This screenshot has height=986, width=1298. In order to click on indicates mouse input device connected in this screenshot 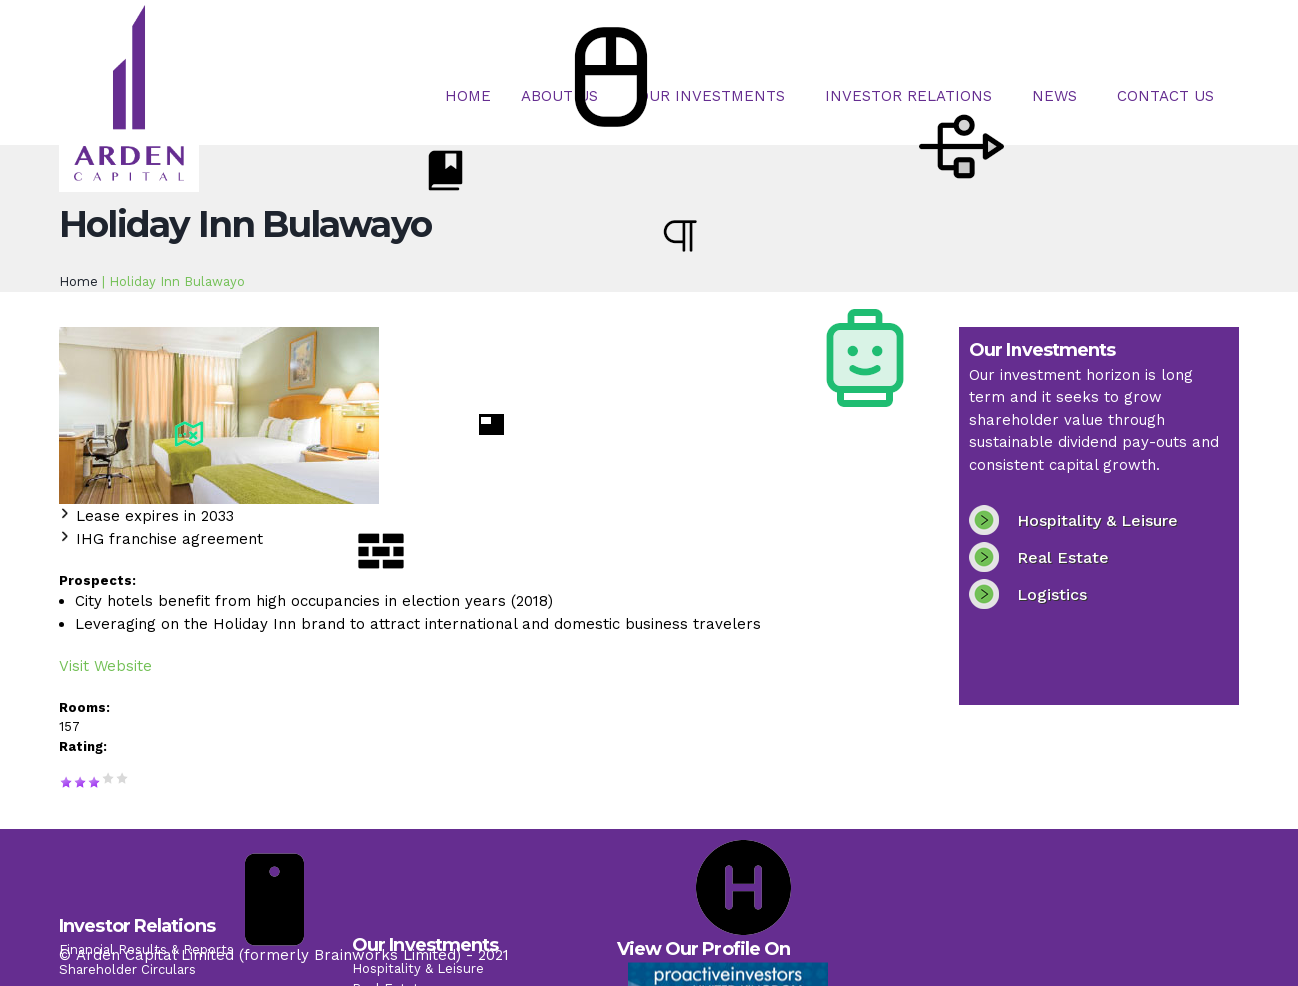, I will do `click(611, 77)`.